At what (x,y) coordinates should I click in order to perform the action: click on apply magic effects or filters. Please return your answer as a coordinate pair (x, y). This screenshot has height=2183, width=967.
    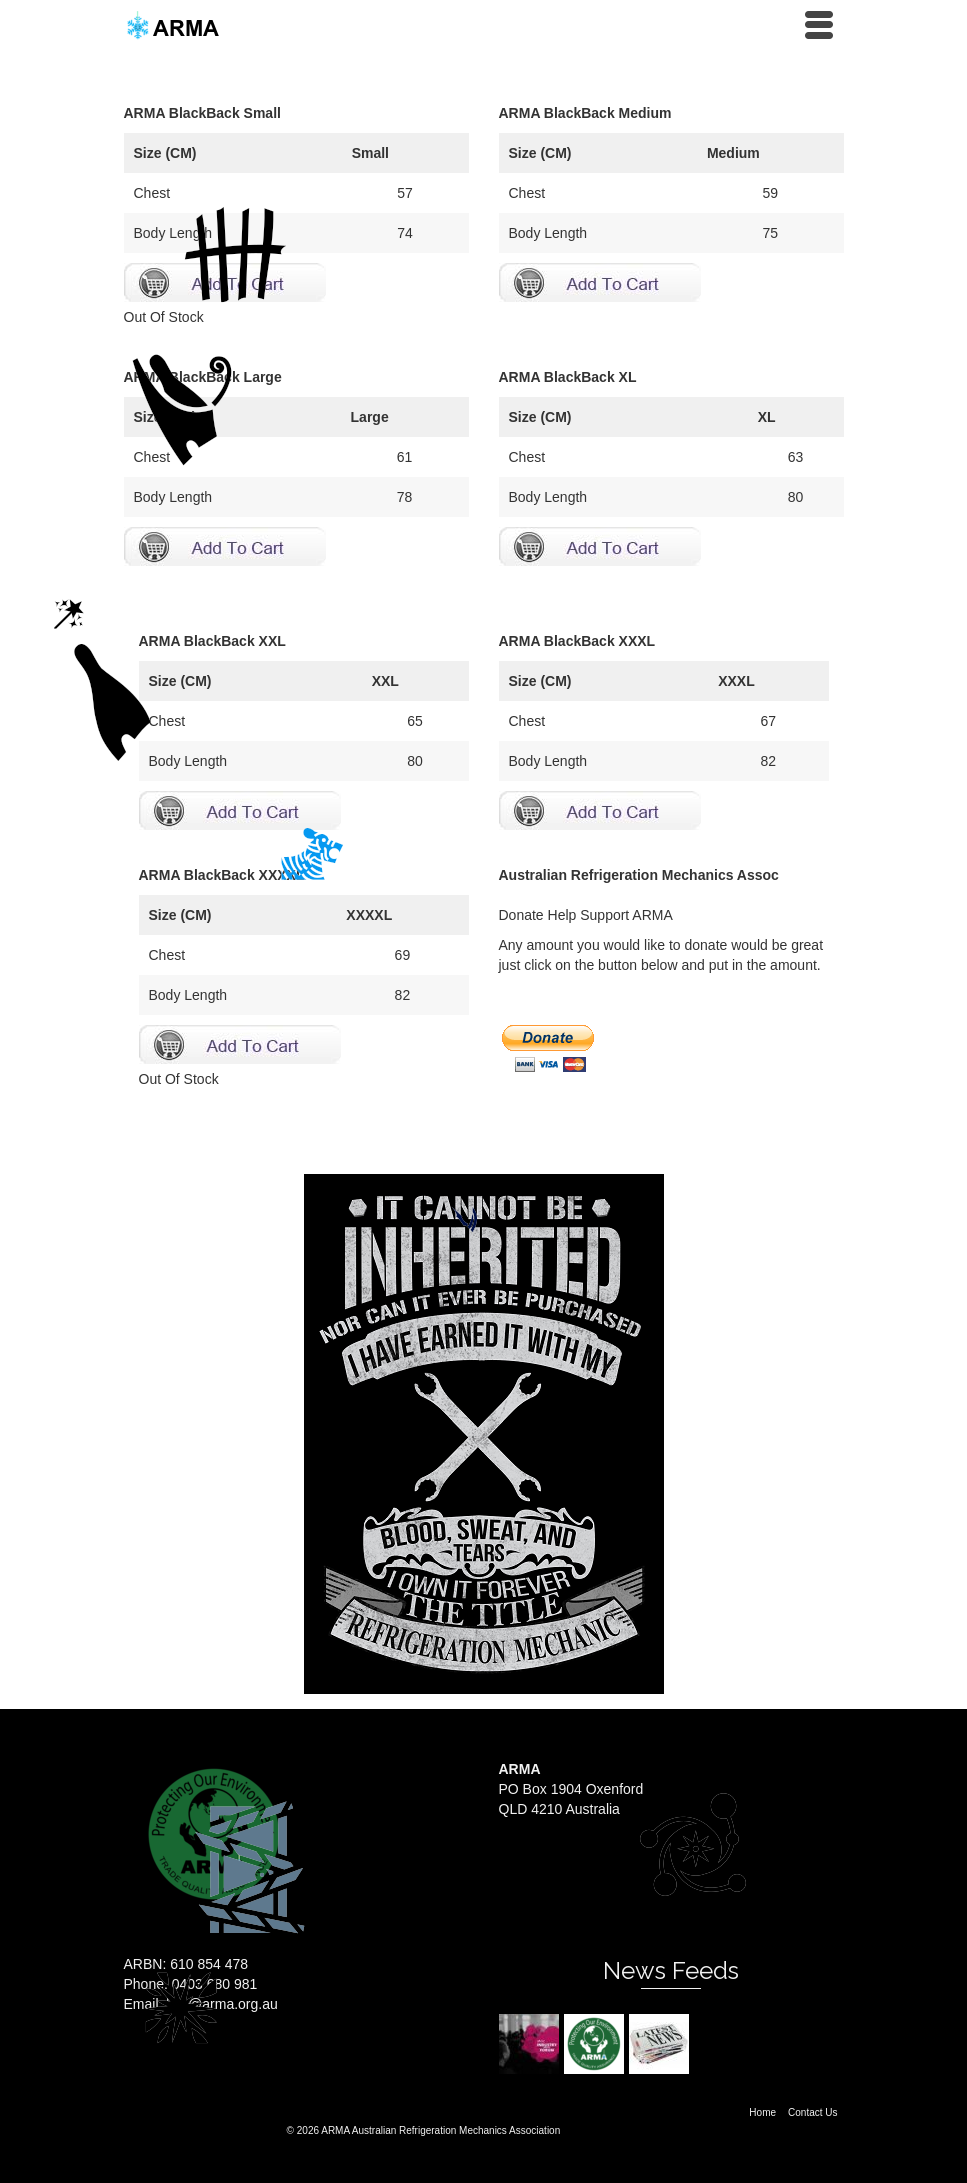
    Looking at the image, I should click on (69, 614).